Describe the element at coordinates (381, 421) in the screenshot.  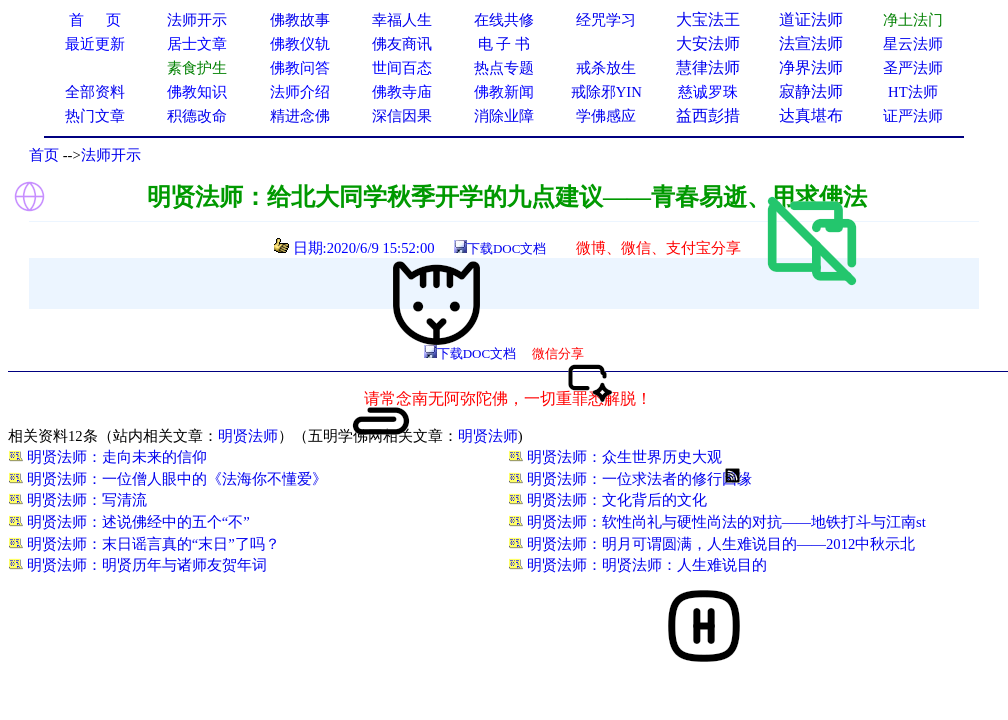
I see `attach a file to your message` at that location.